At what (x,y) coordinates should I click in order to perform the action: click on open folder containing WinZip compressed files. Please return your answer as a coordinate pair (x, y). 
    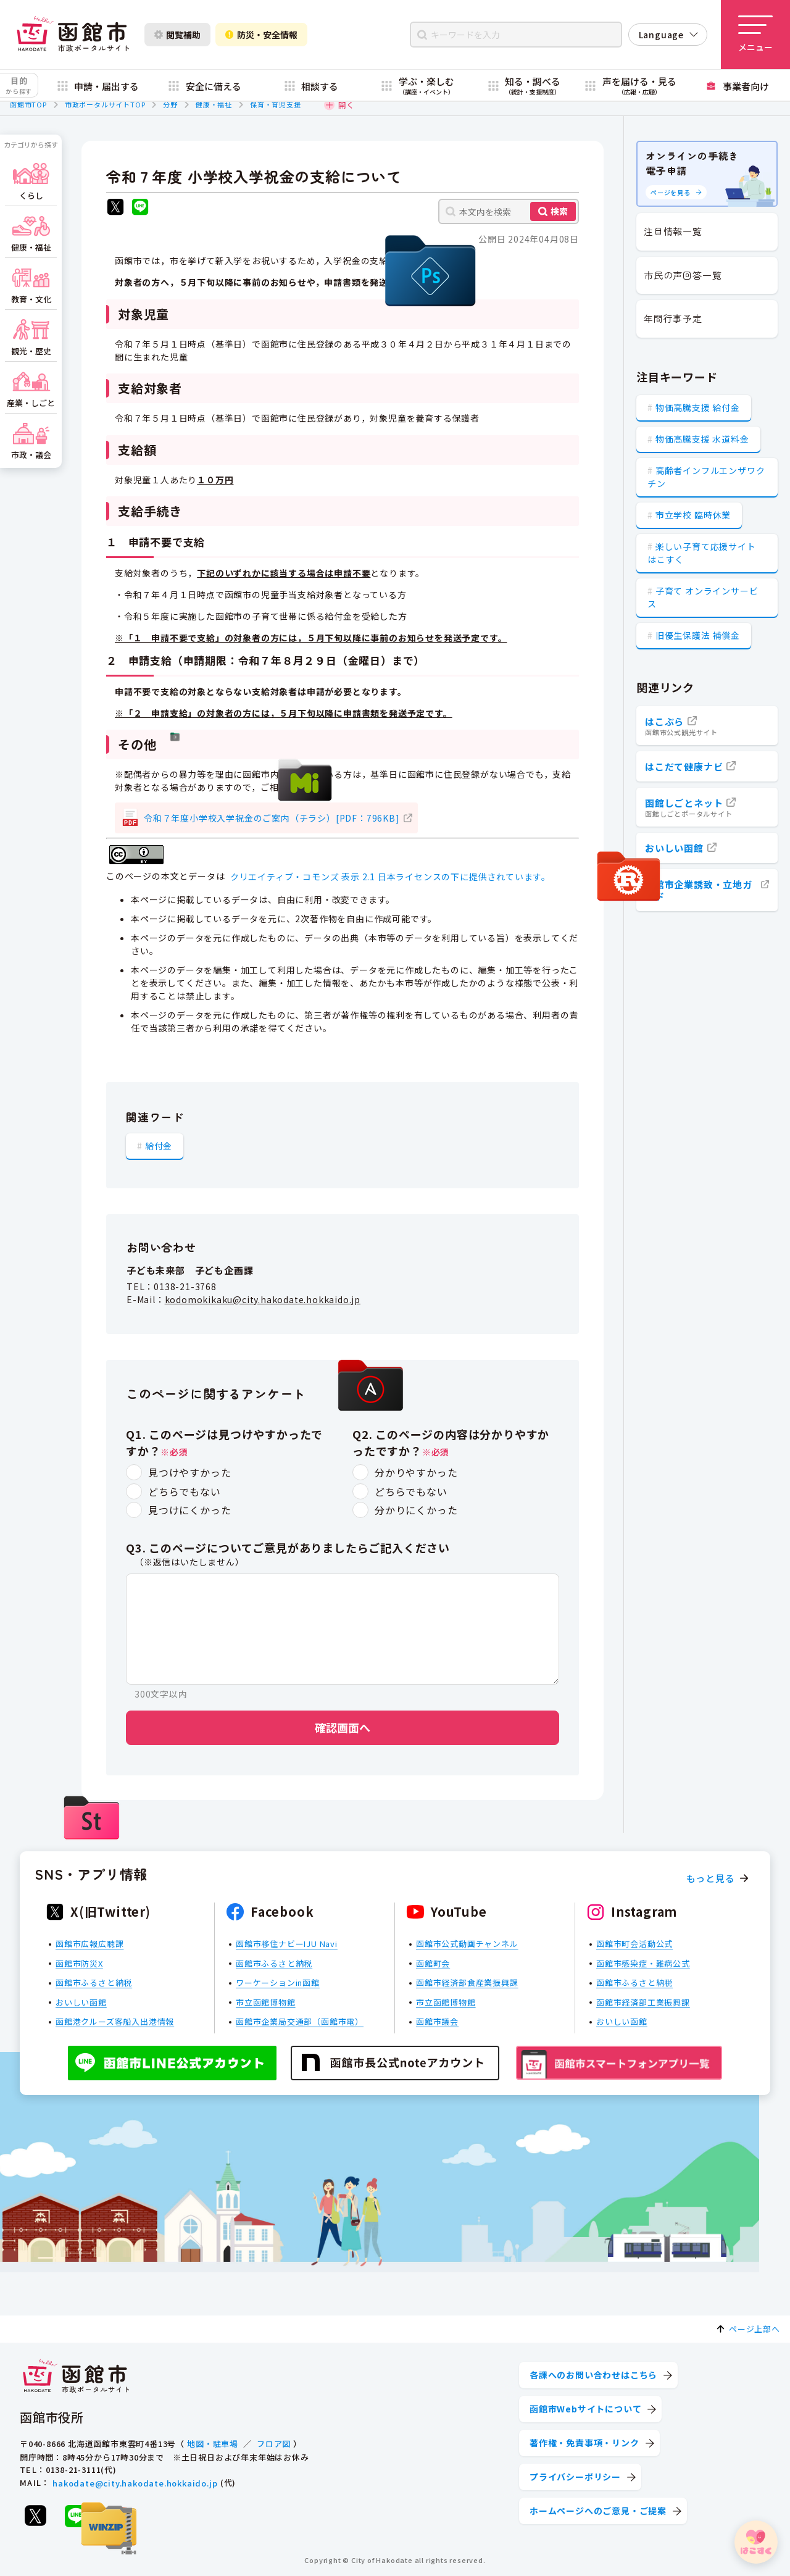
    Looking at the image, I should click on (109, 2525).